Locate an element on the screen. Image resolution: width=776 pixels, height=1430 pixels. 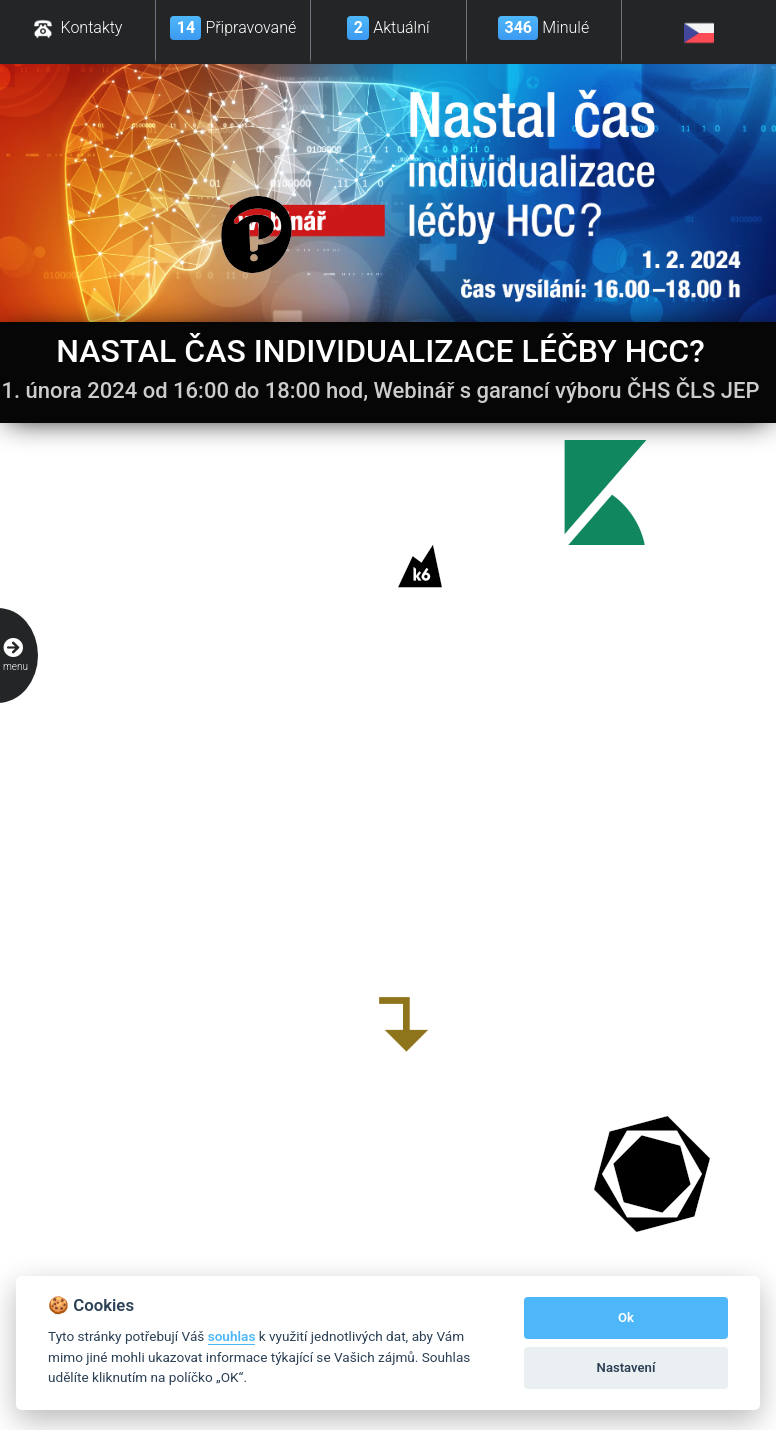
open kibana dashboard is located at coordinates (605, 492).